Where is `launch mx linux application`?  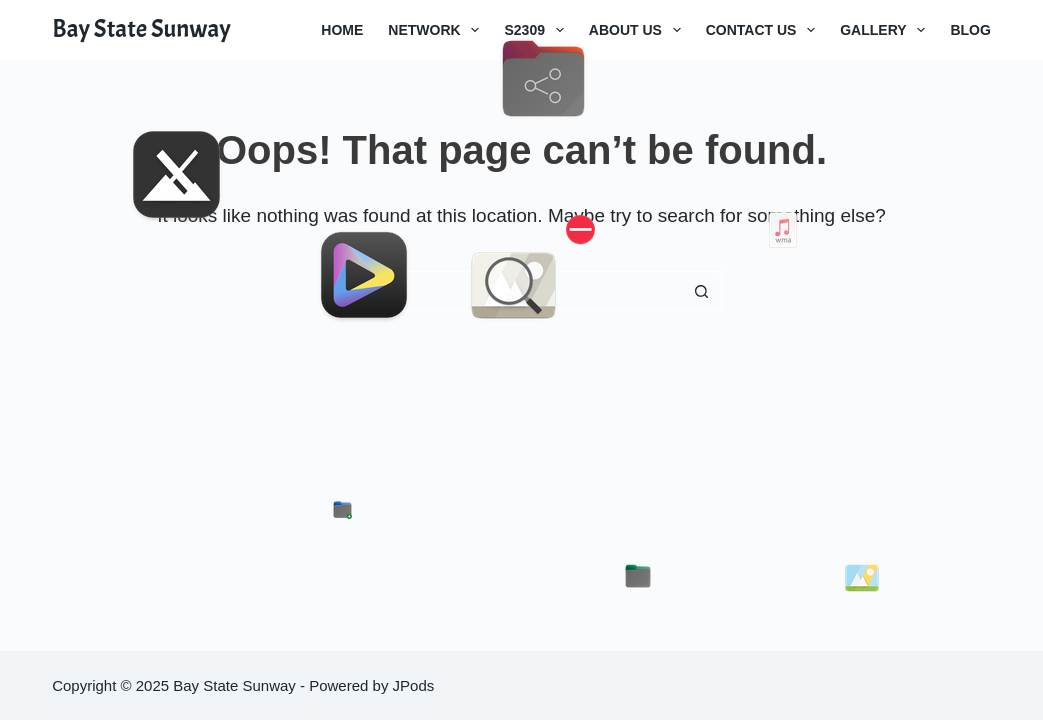
launch mx linux application is located at coordinates (176, 174).